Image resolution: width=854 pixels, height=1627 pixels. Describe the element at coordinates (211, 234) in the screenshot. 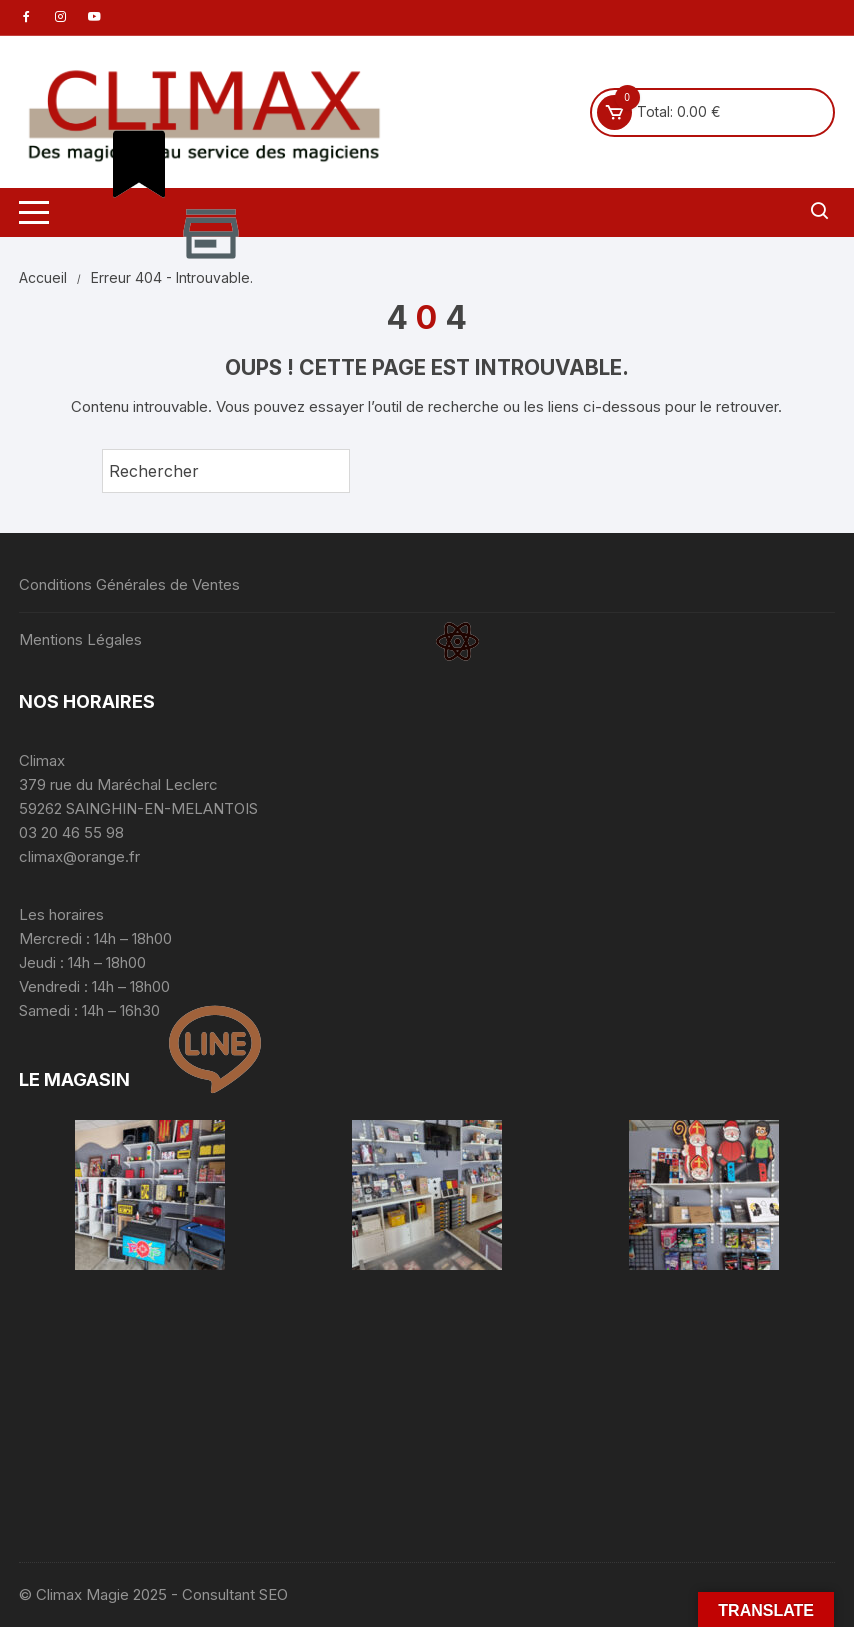

I see `browse or open the store` at that location.